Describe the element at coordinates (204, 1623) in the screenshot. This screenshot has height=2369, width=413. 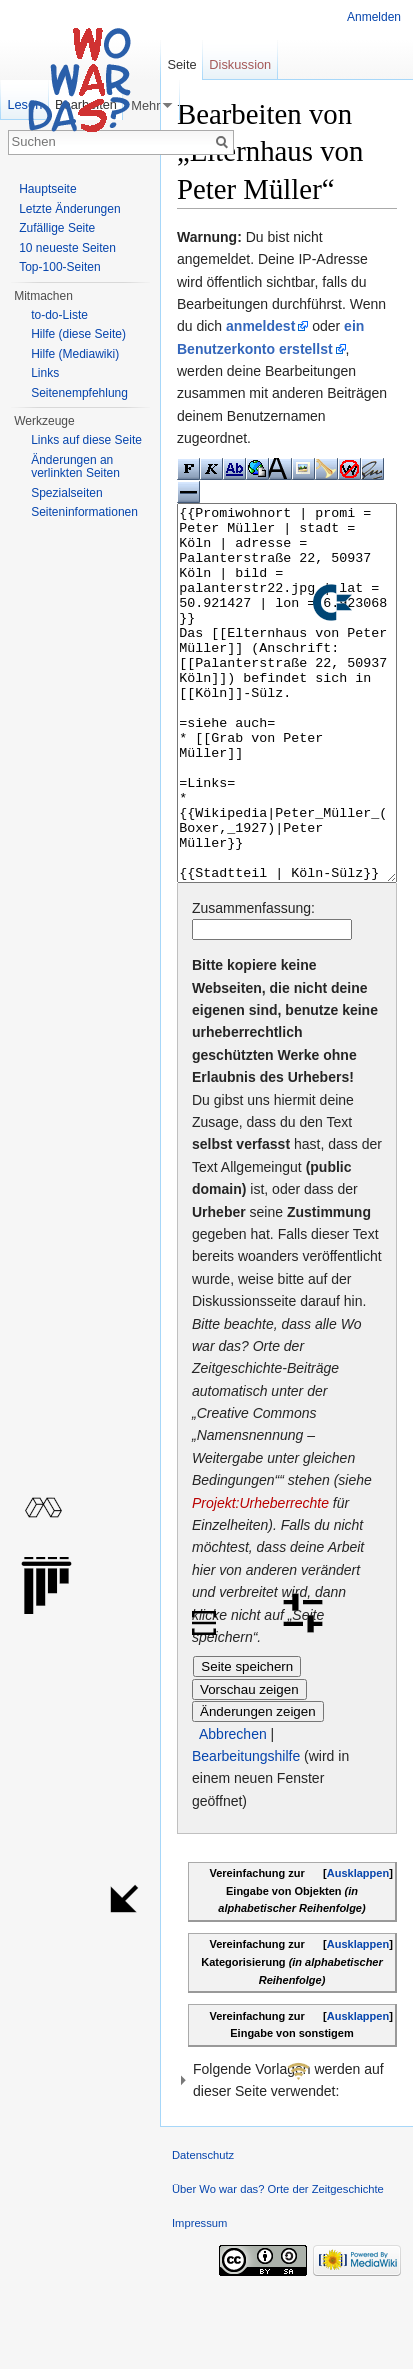
I see `scan a QR code` at that location.